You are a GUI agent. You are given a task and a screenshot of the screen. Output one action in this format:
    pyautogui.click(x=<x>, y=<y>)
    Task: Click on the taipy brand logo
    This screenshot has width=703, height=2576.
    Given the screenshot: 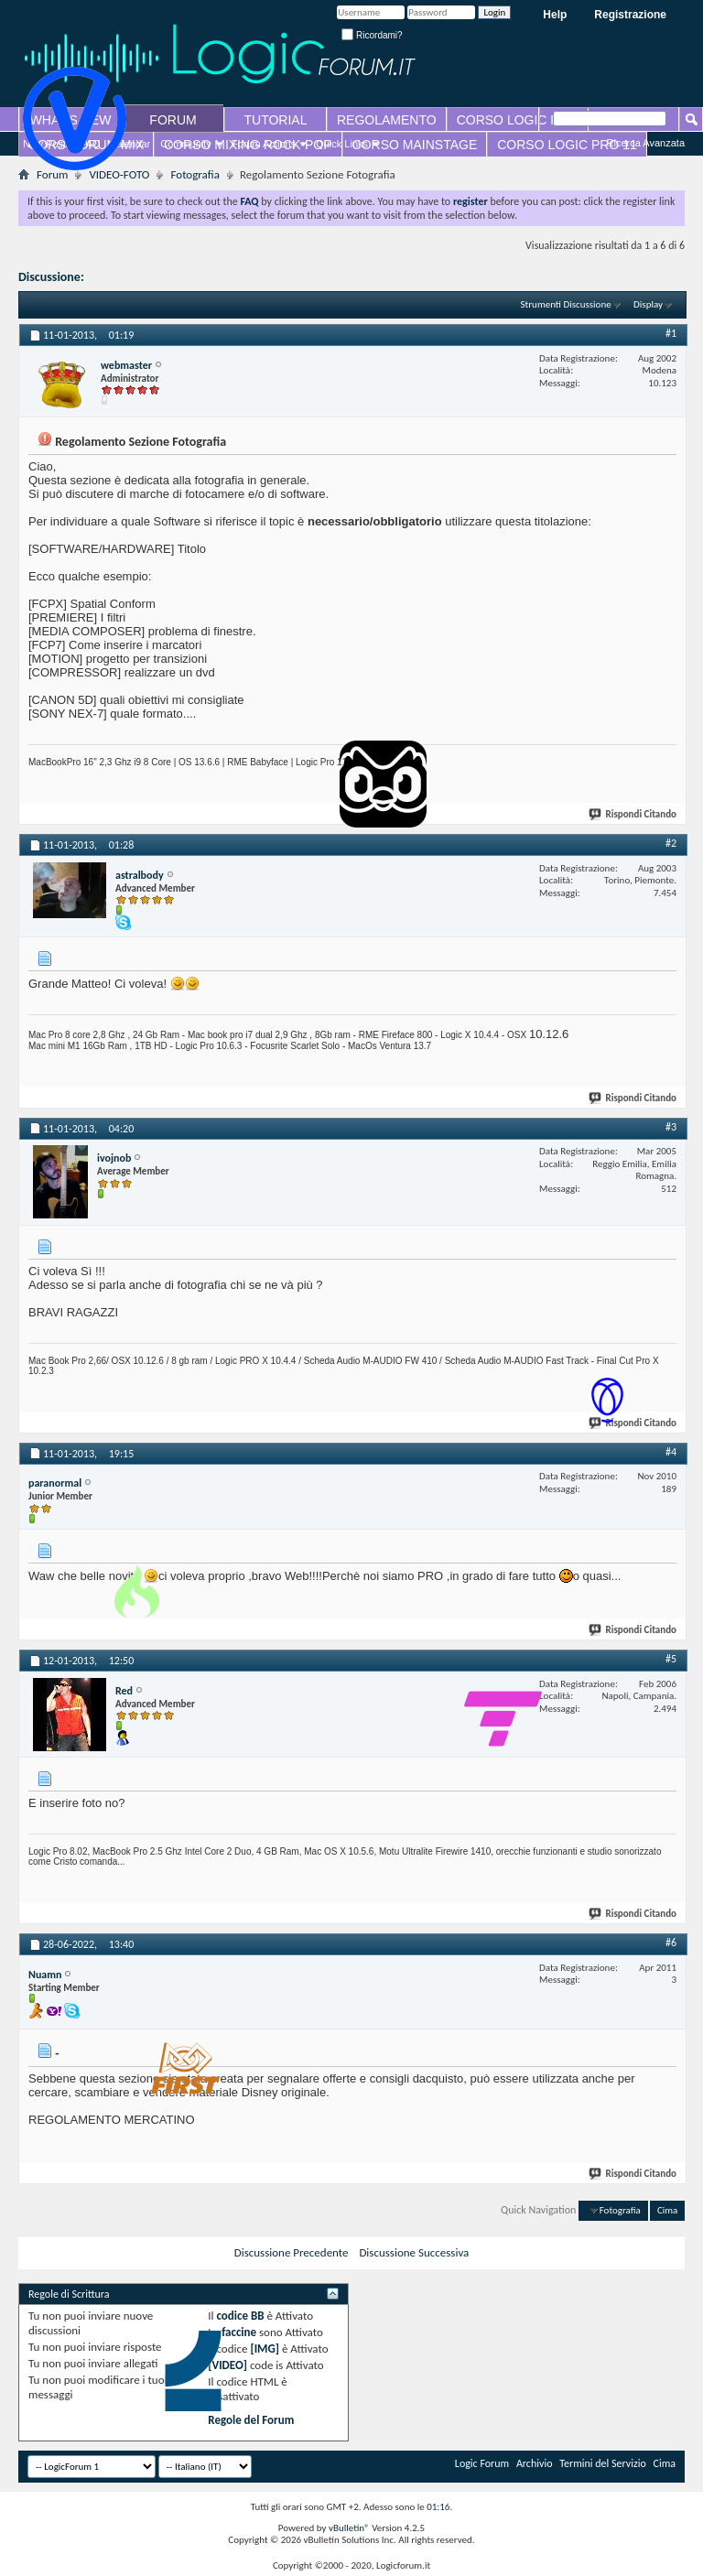 What is the action you would take?
    pyautogui.click(x=503, y=1718)
    